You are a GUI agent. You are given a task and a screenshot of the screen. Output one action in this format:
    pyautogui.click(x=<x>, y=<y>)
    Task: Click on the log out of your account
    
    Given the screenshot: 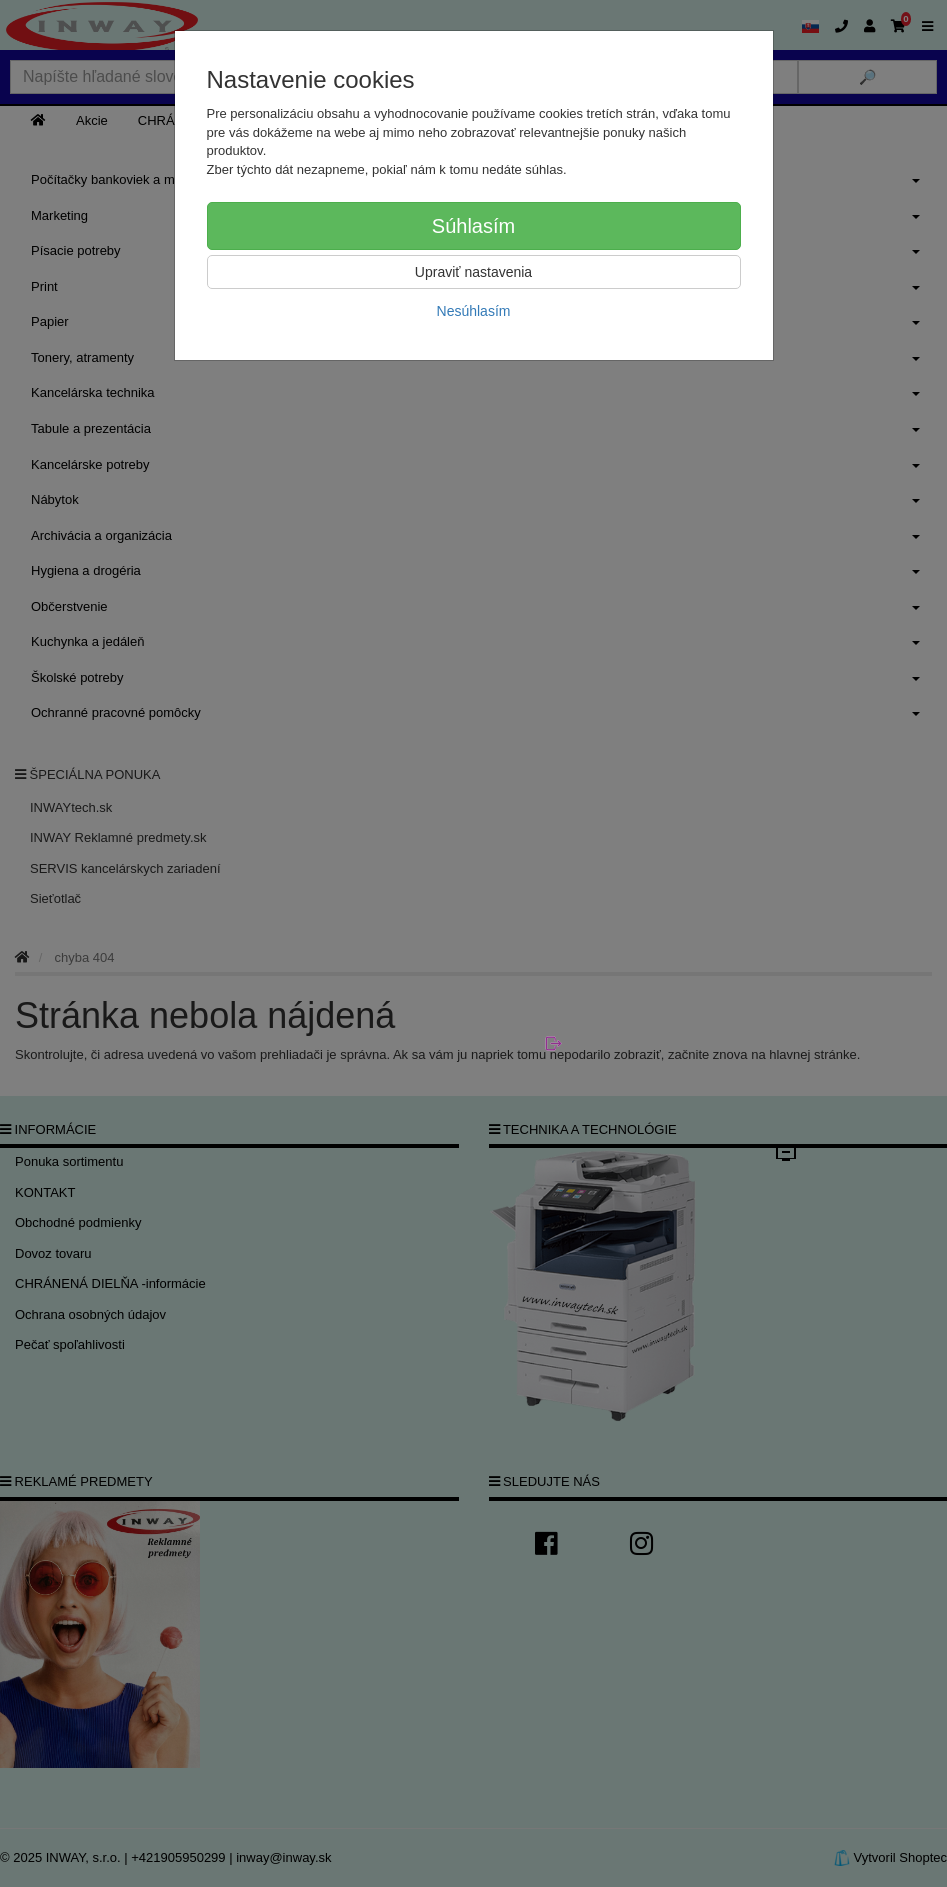 What is the action you would take?
    pyautogui.click(x=553, y=1043)
    